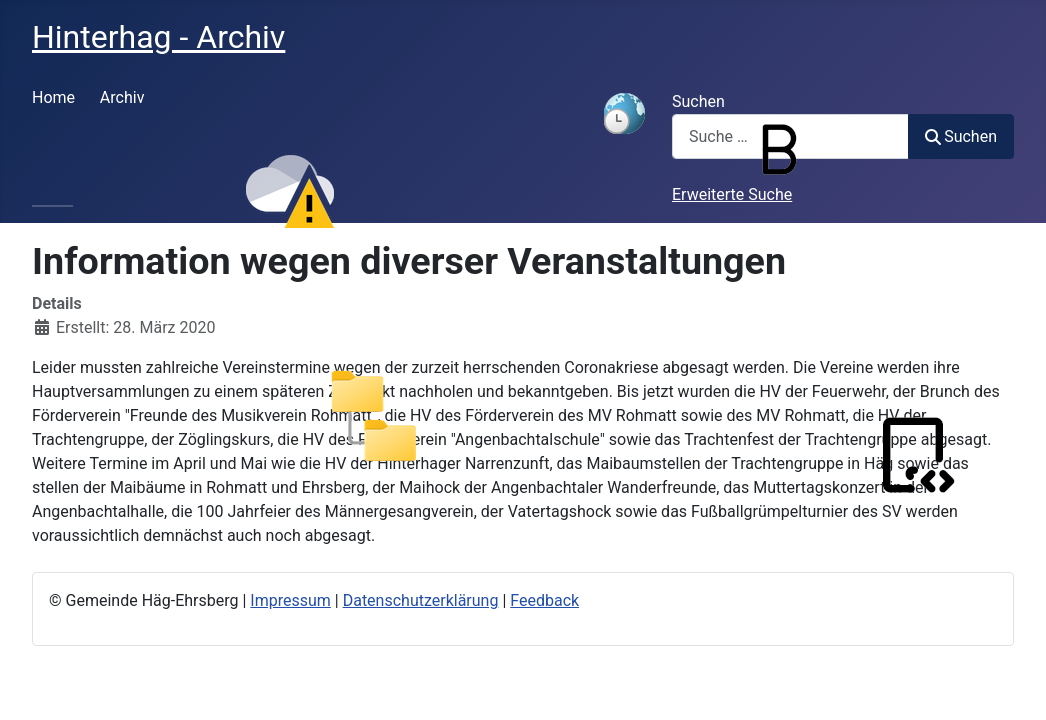 This screenshot has height=720, width=1046. Describe the element at coordinates (290, 184) in the screenshot. I see `onedrive sync warning or issue detected` at that location.